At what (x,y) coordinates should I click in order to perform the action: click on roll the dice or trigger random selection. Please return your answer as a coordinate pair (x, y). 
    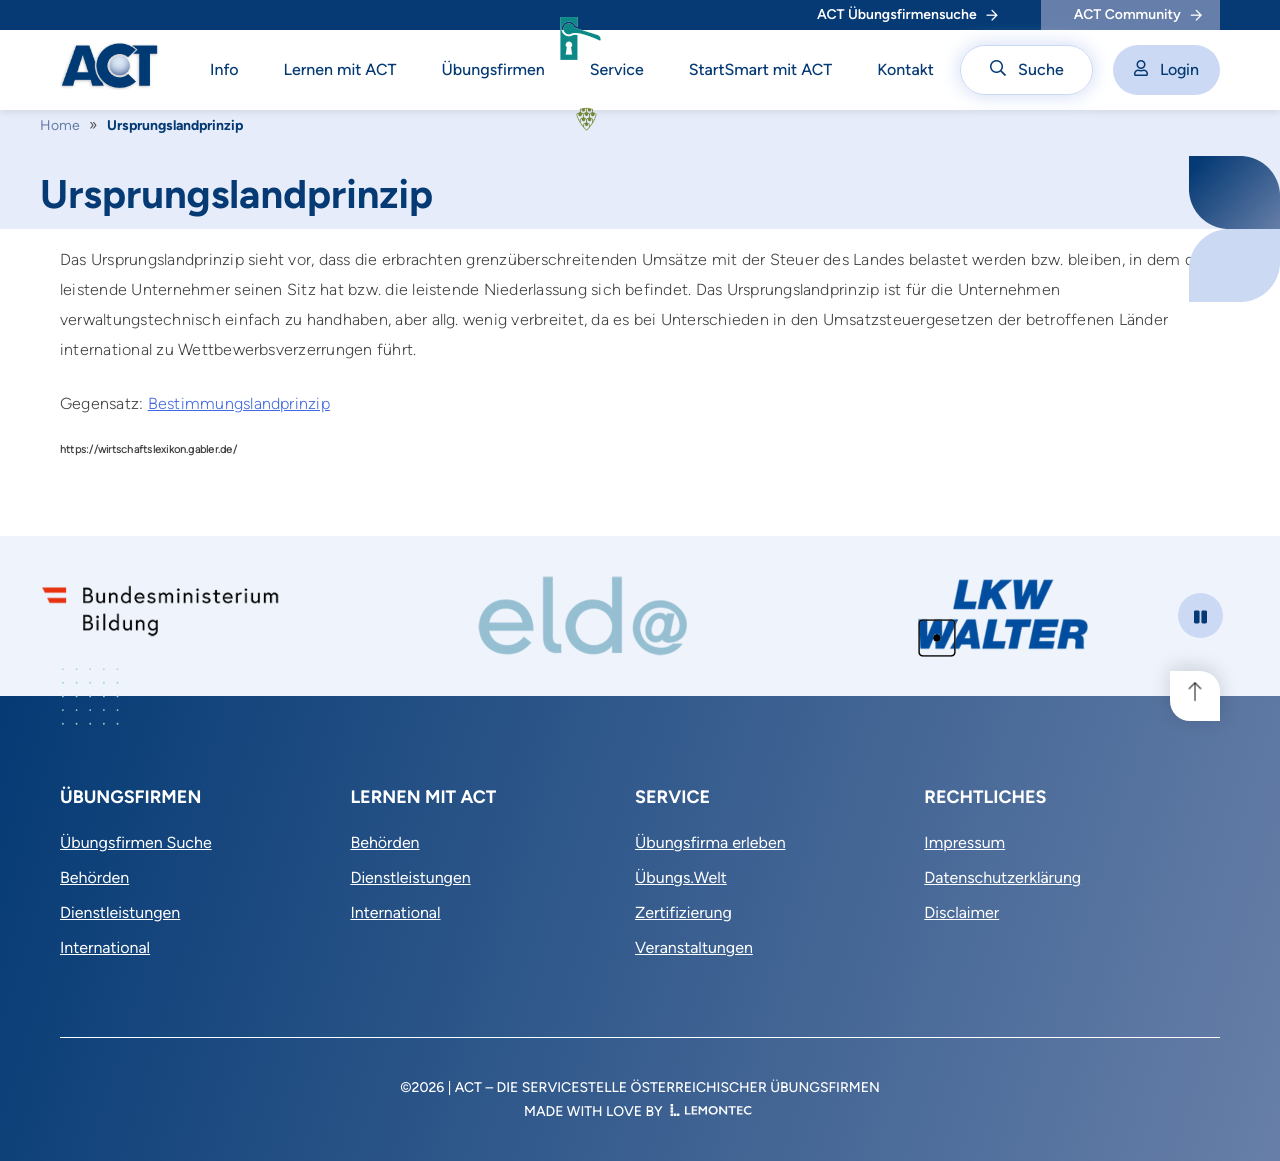
    Looking at the image, I should click on (937, 638).